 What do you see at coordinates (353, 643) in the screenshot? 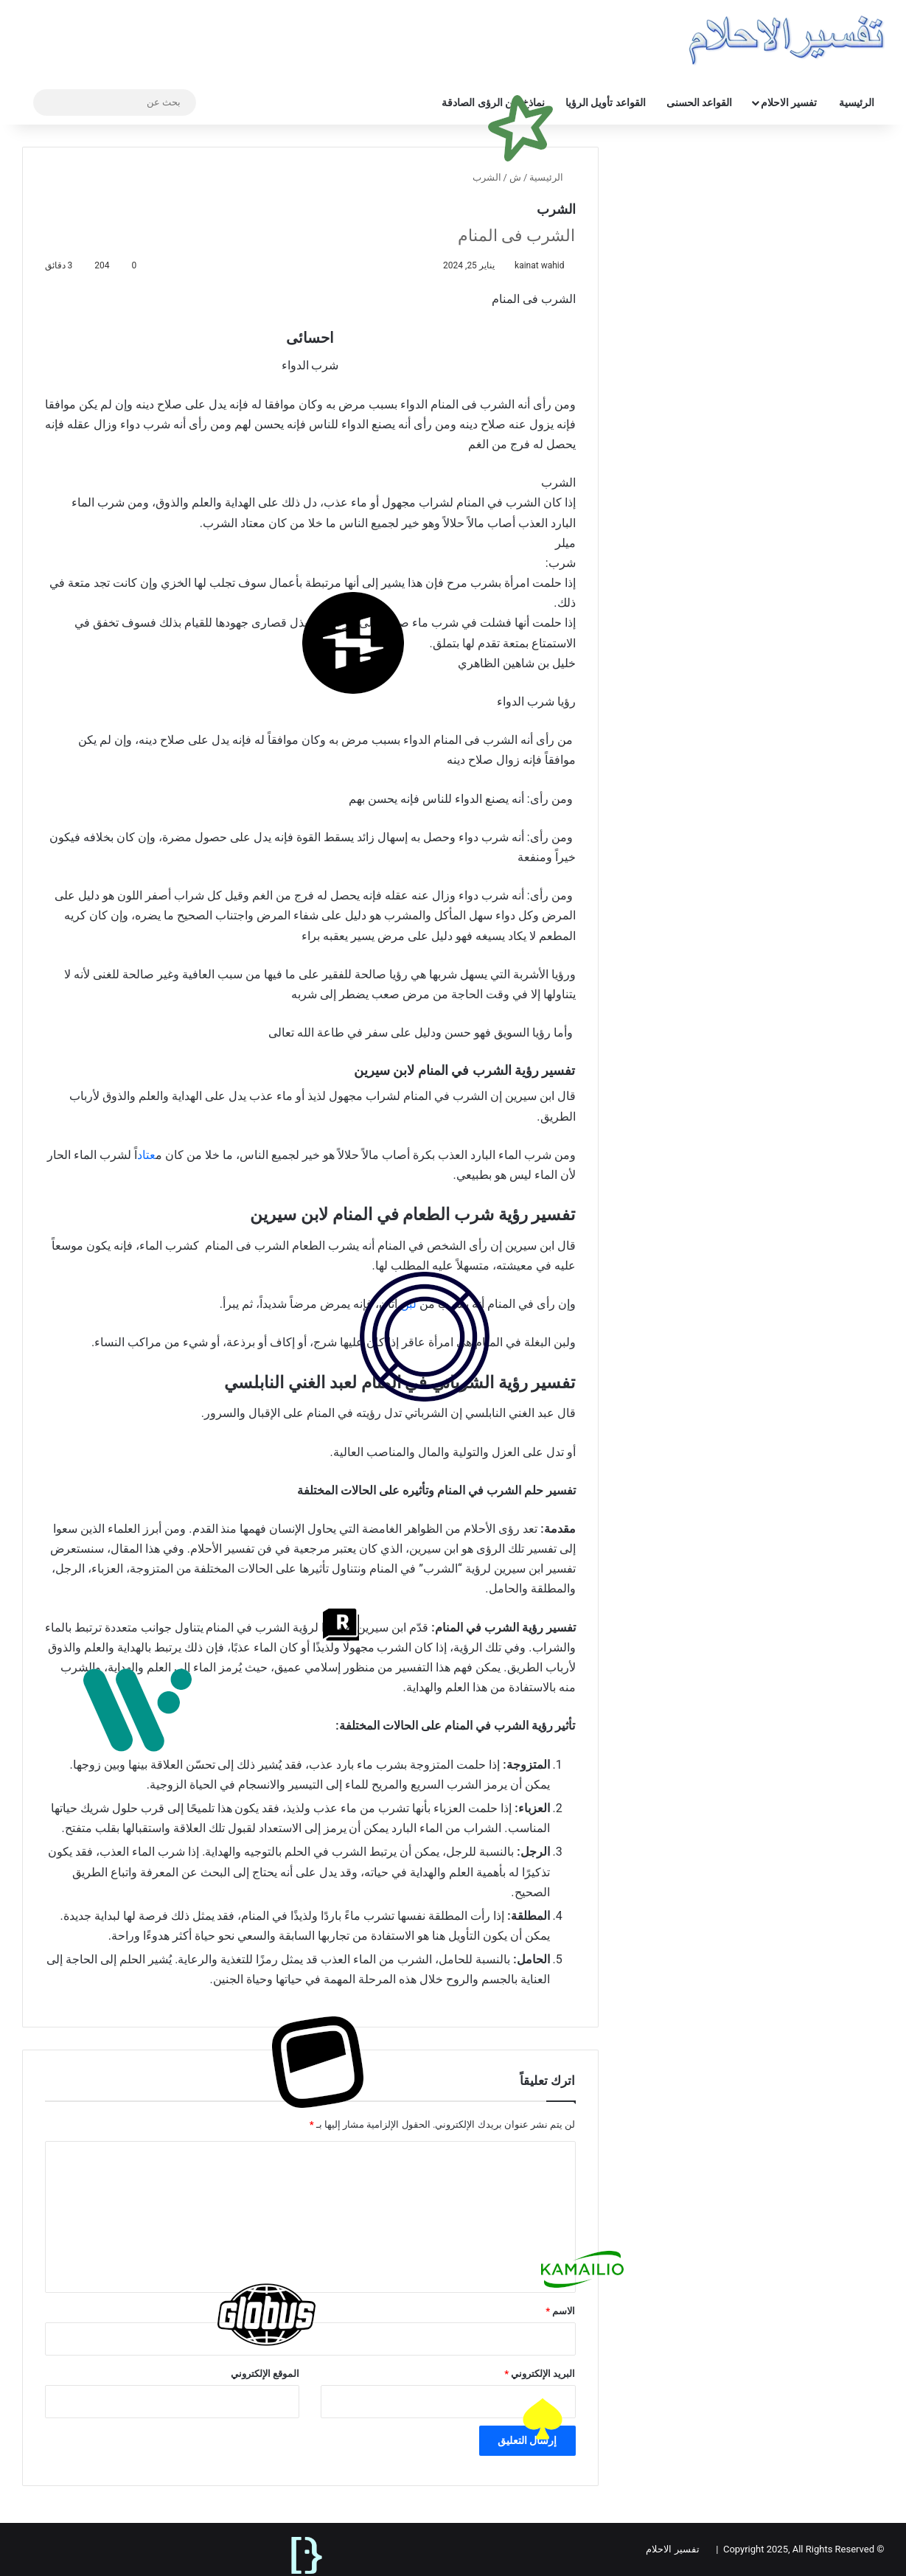
I see `visit hackster.io hardware community` at bounding box center [353, 643].